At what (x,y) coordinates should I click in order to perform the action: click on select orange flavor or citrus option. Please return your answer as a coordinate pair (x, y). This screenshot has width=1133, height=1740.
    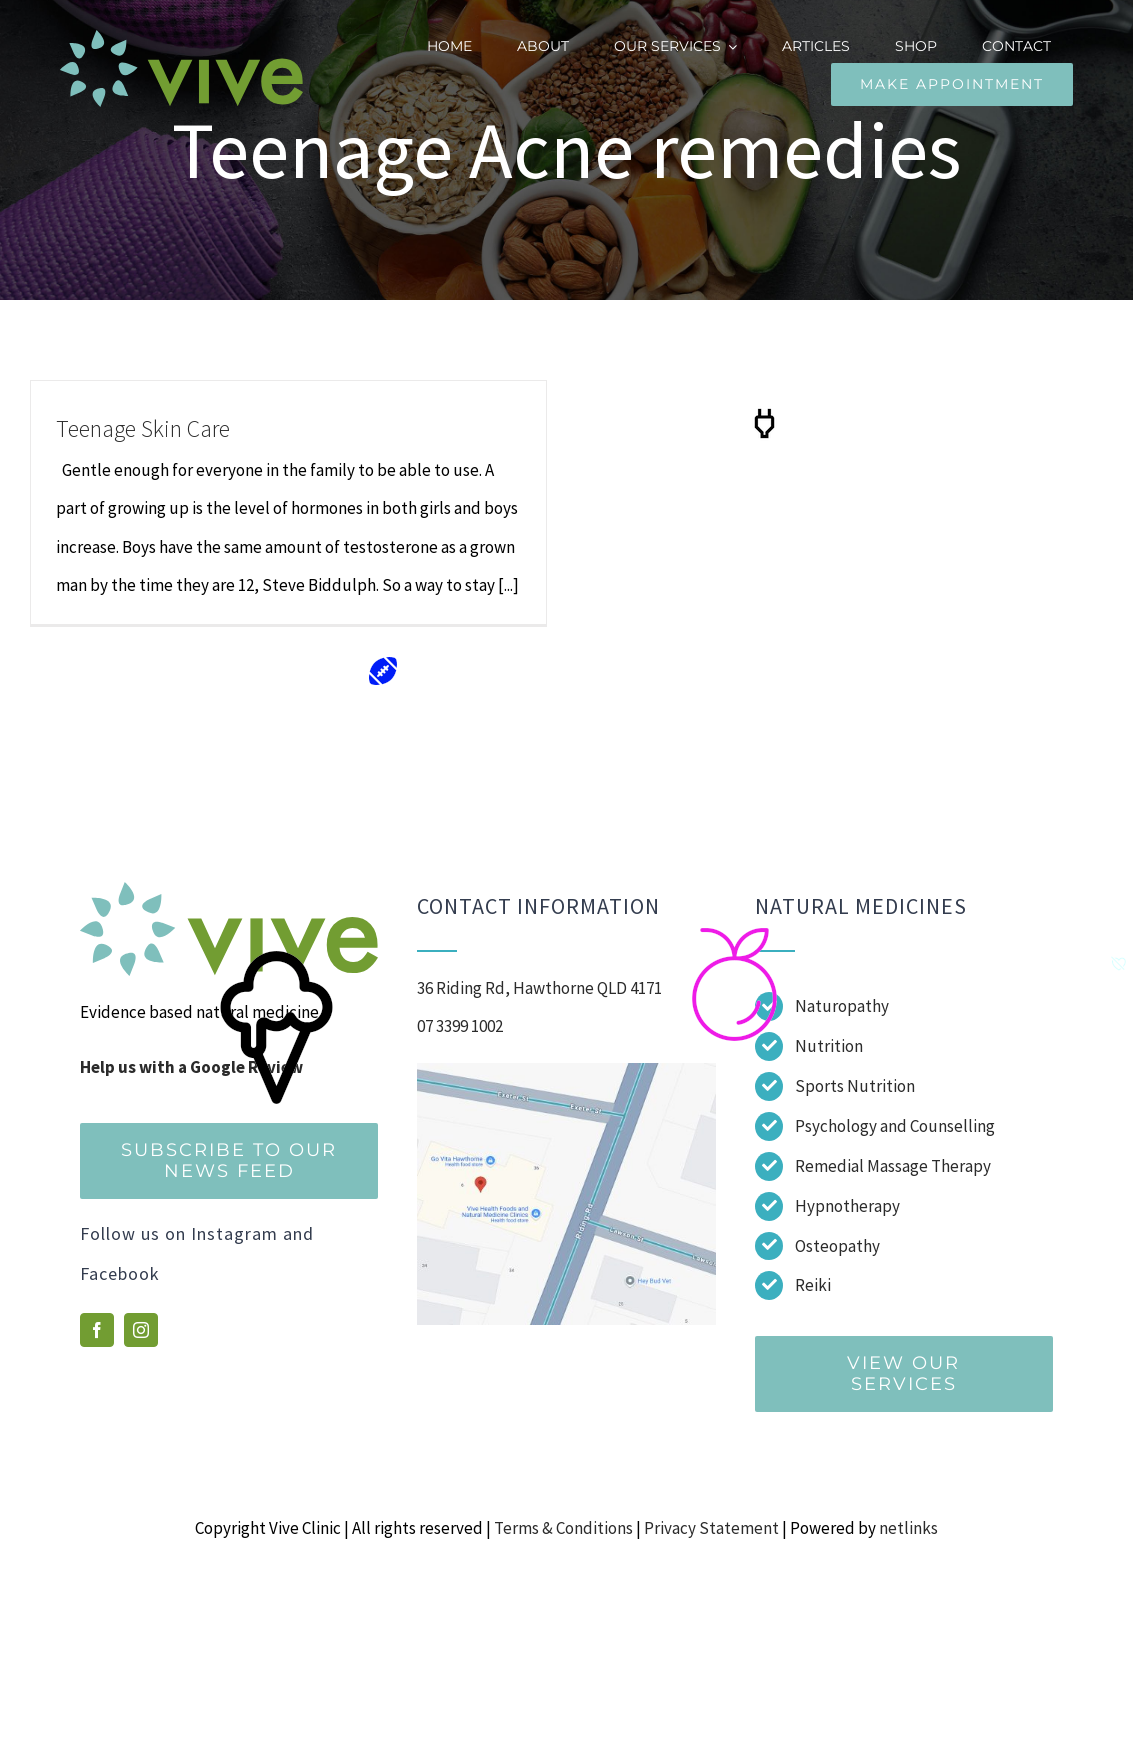
    Looking at the image, I should click on (734, 986).